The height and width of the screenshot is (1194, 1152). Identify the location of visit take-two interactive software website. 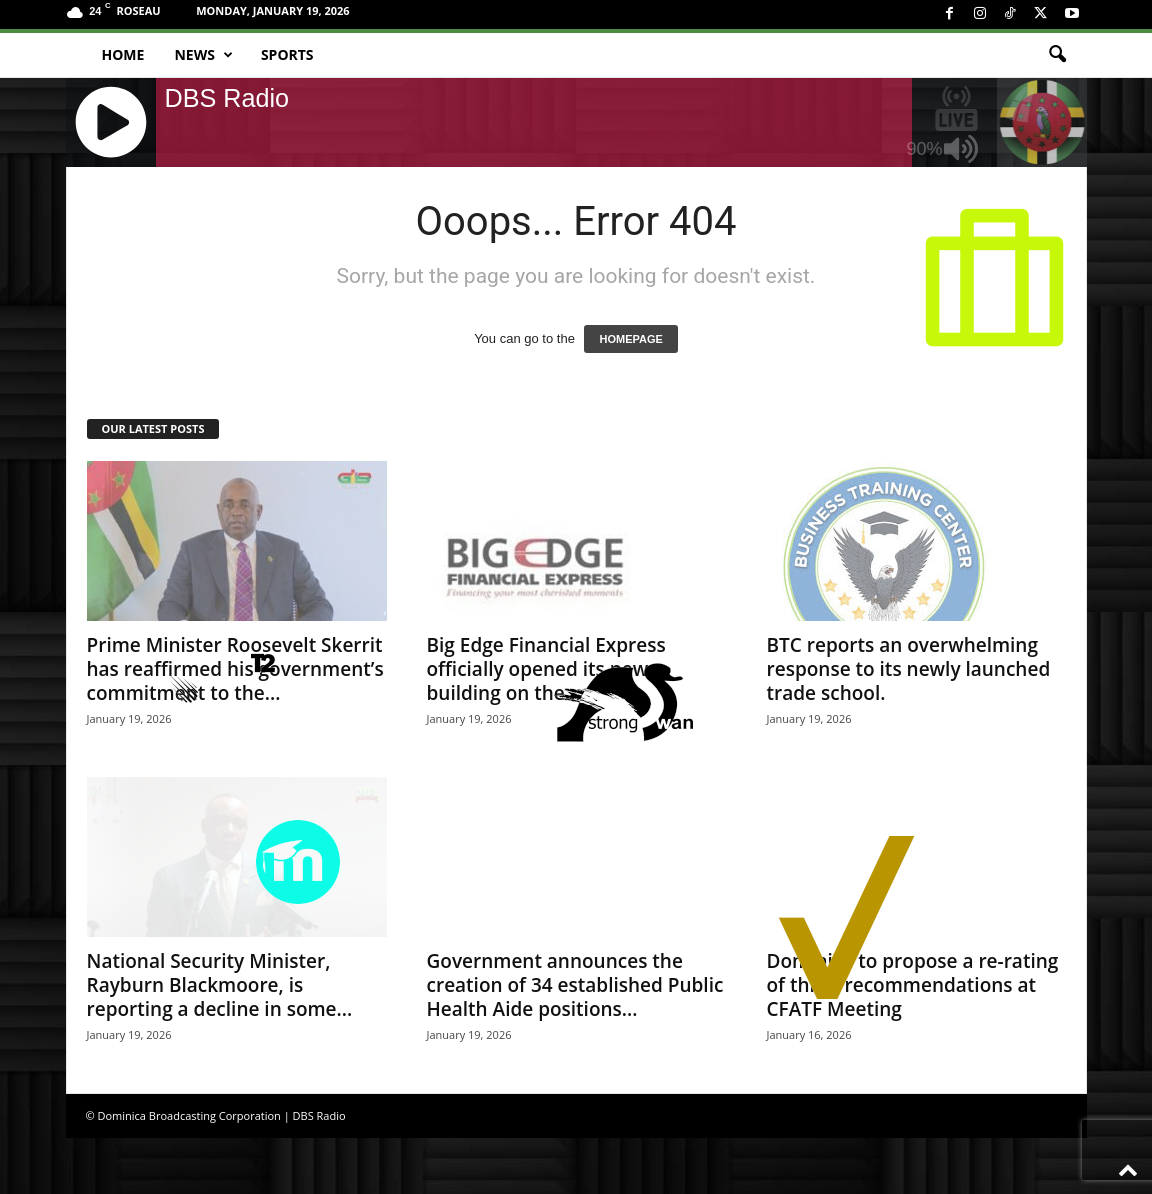
(263, 663).